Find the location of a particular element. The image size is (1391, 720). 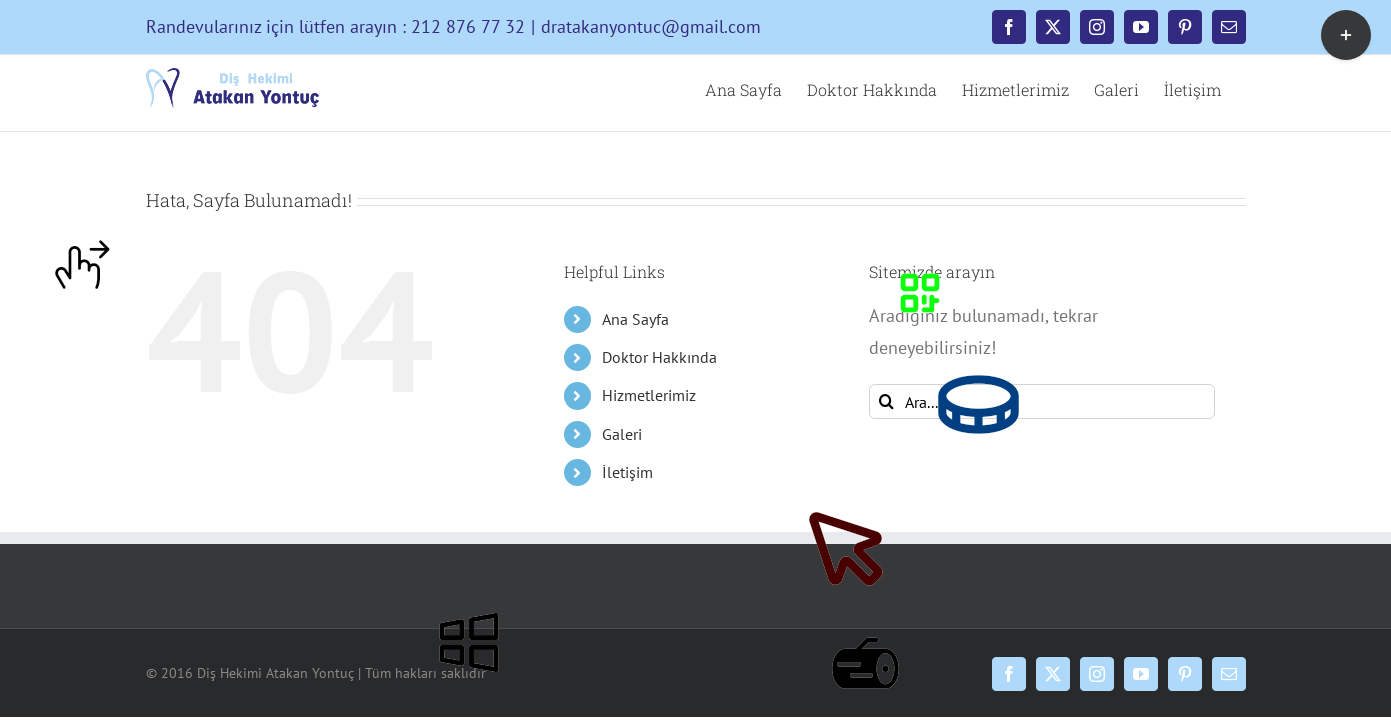

view system logs or activity history is located at coordinates (865, 666).